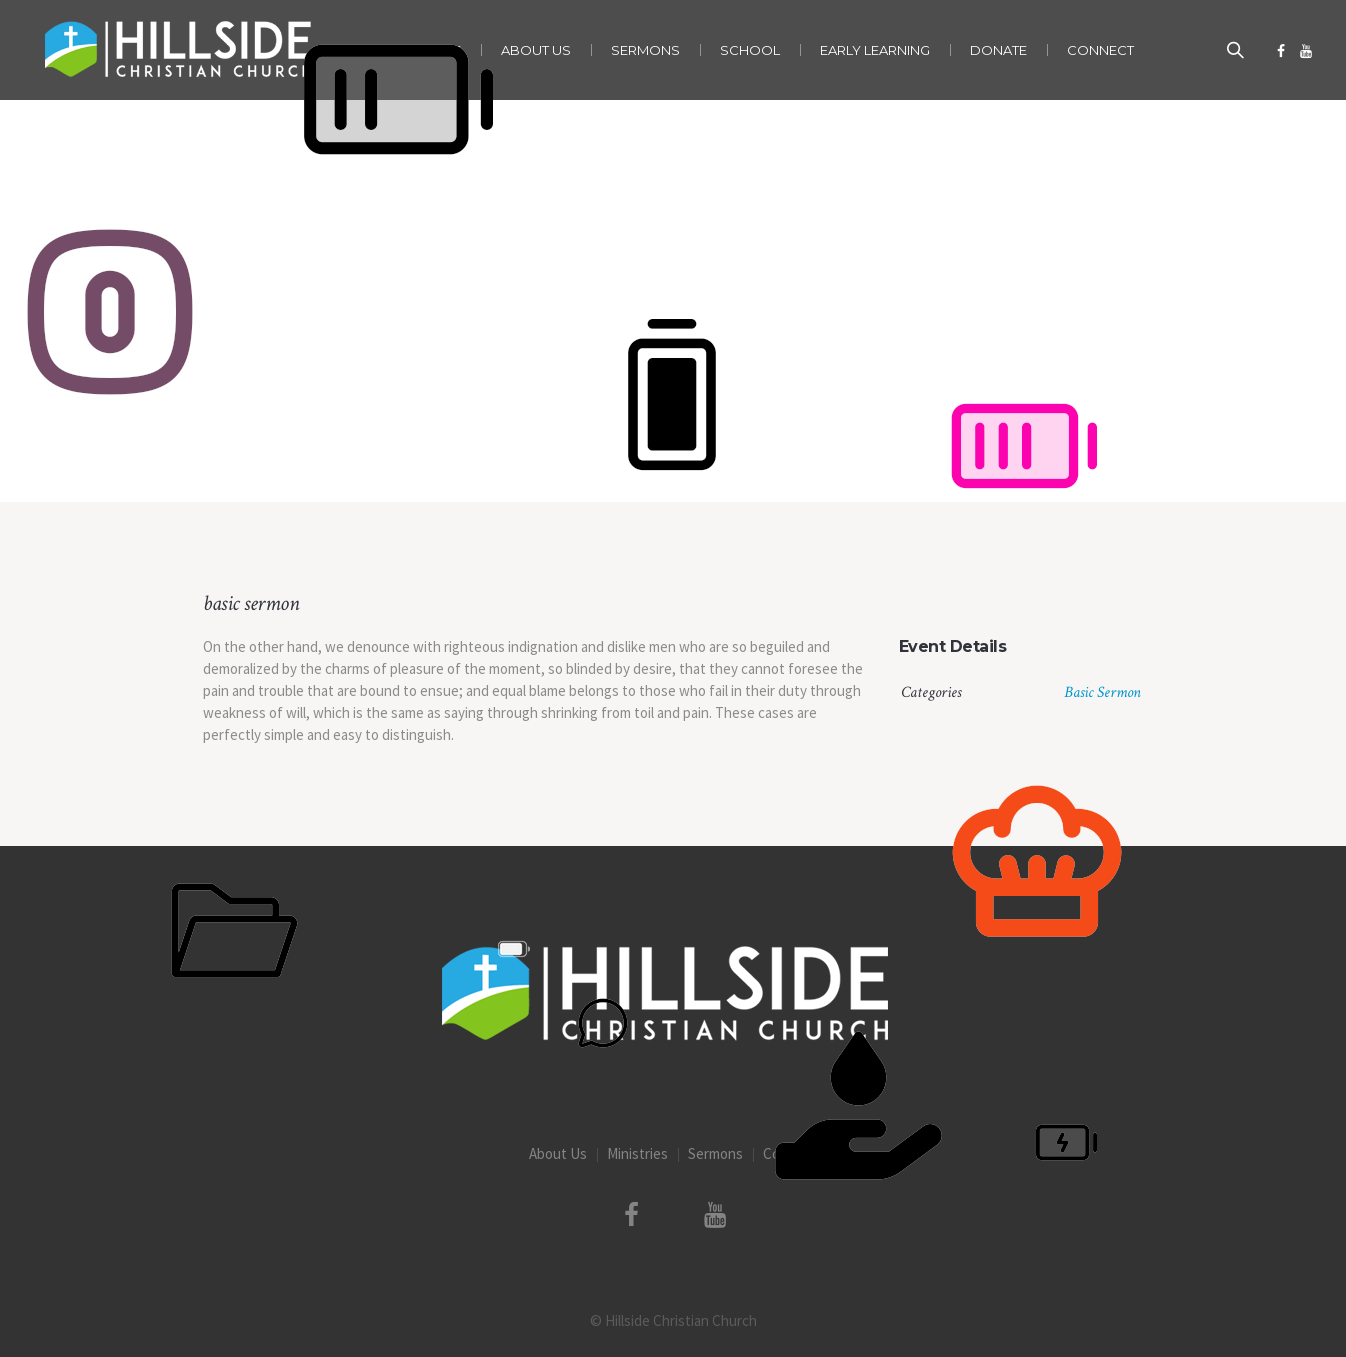 The width and height of the screenshot is (1346, 1357). What do you see at coordinates (514, 949) in the screenshot?
I see `indicates battery level at 80% charge` at bounding box center [514, 949].